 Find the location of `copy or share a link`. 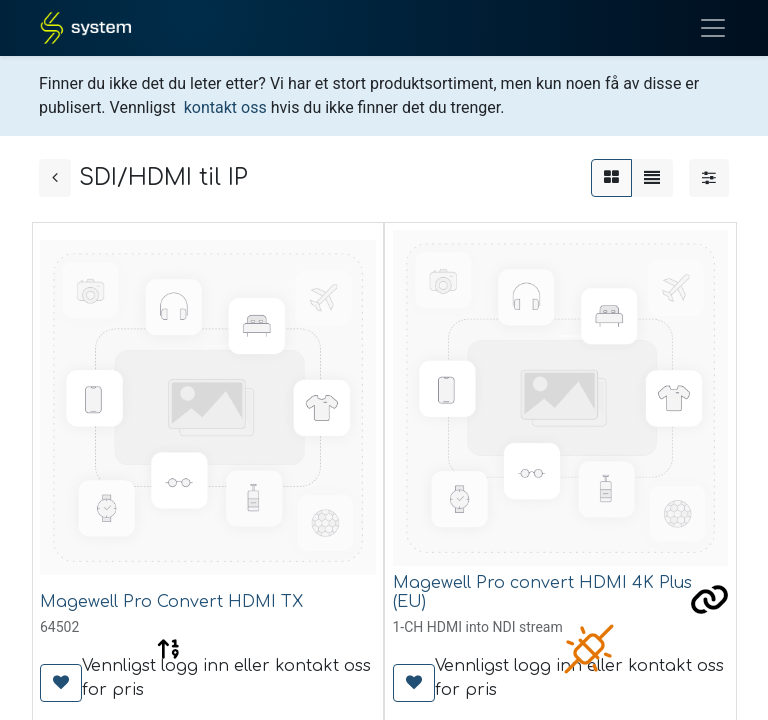

copy or share a link is located at coordinates (709, 599).